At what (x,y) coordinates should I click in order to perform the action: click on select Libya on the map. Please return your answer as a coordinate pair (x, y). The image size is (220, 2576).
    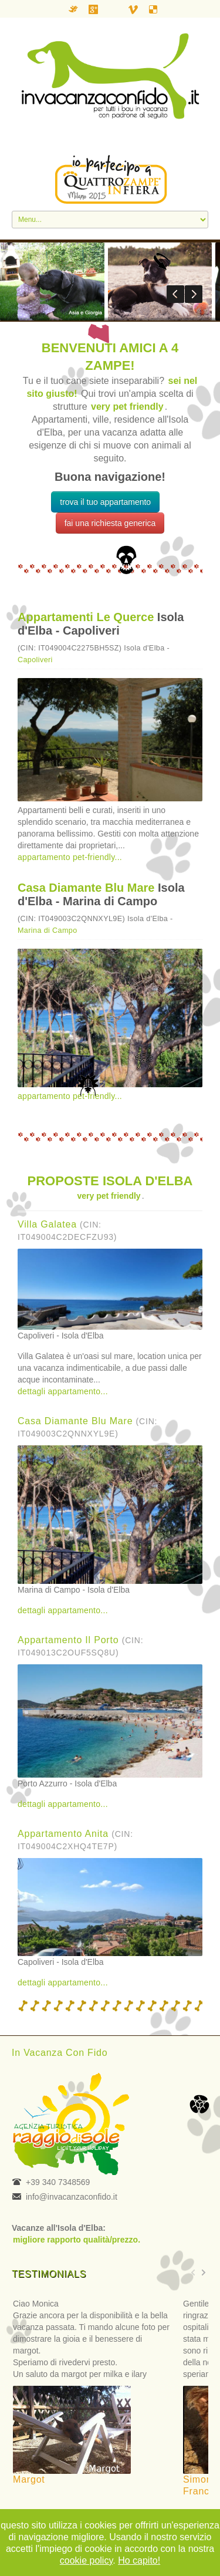
    Looking at the image, I should click on (99, 333).